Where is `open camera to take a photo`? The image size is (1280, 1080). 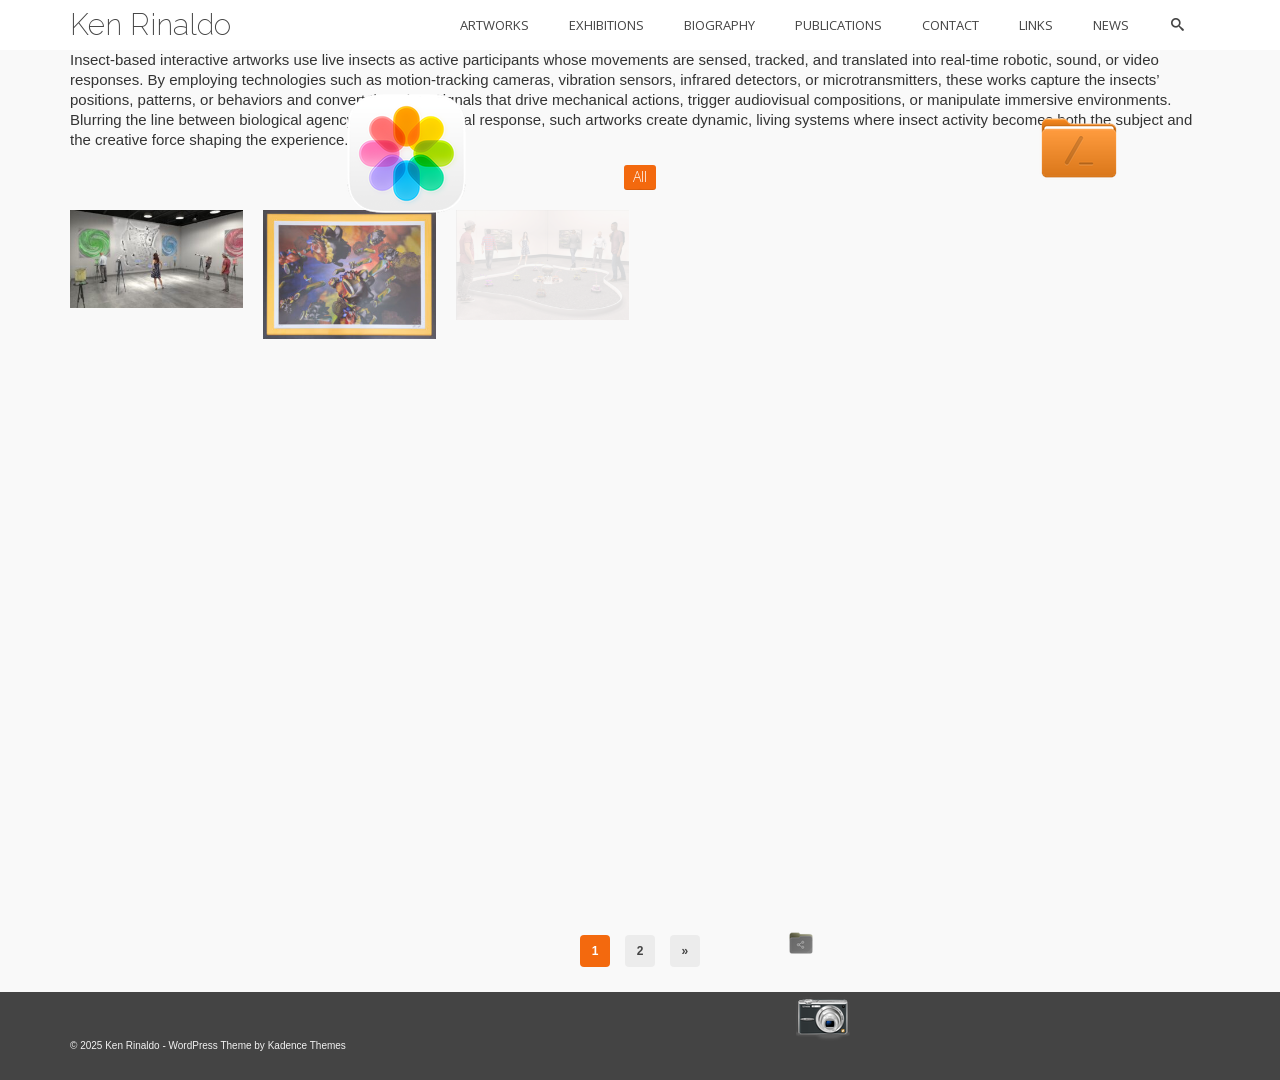
open camera to take a photo is located at coordinates (823, 1015).